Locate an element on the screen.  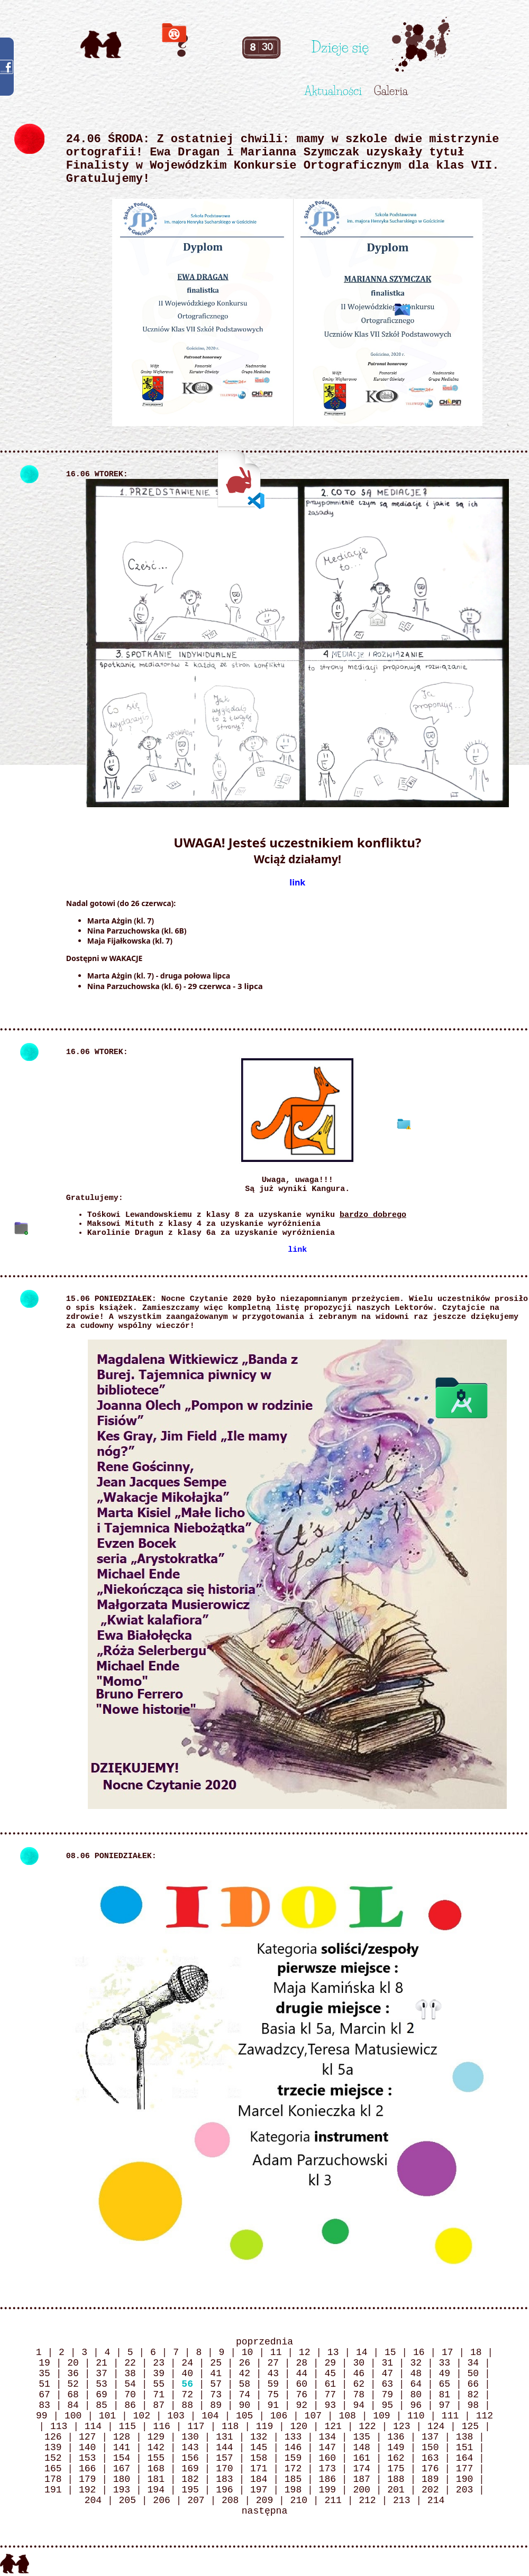
open android studio project folder is located at coordinates (461, 1399).